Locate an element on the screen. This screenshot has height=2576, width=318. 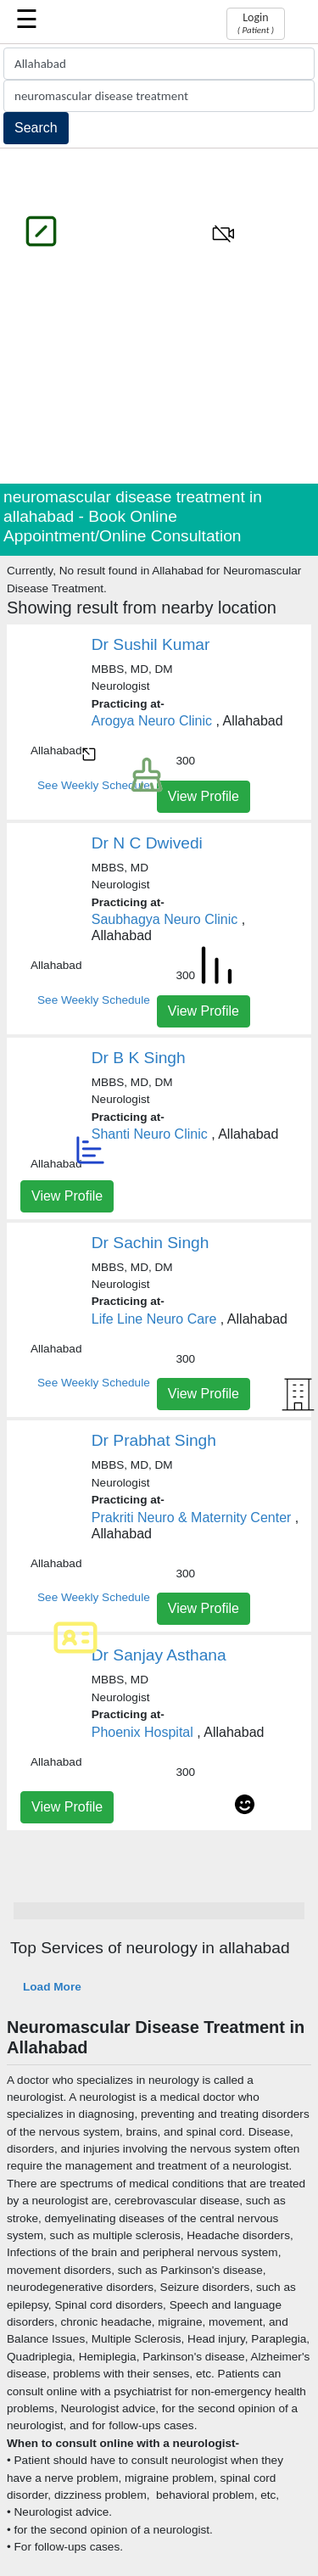
insert a winking emoji or emoticon is located at coordinates (244, 1804).